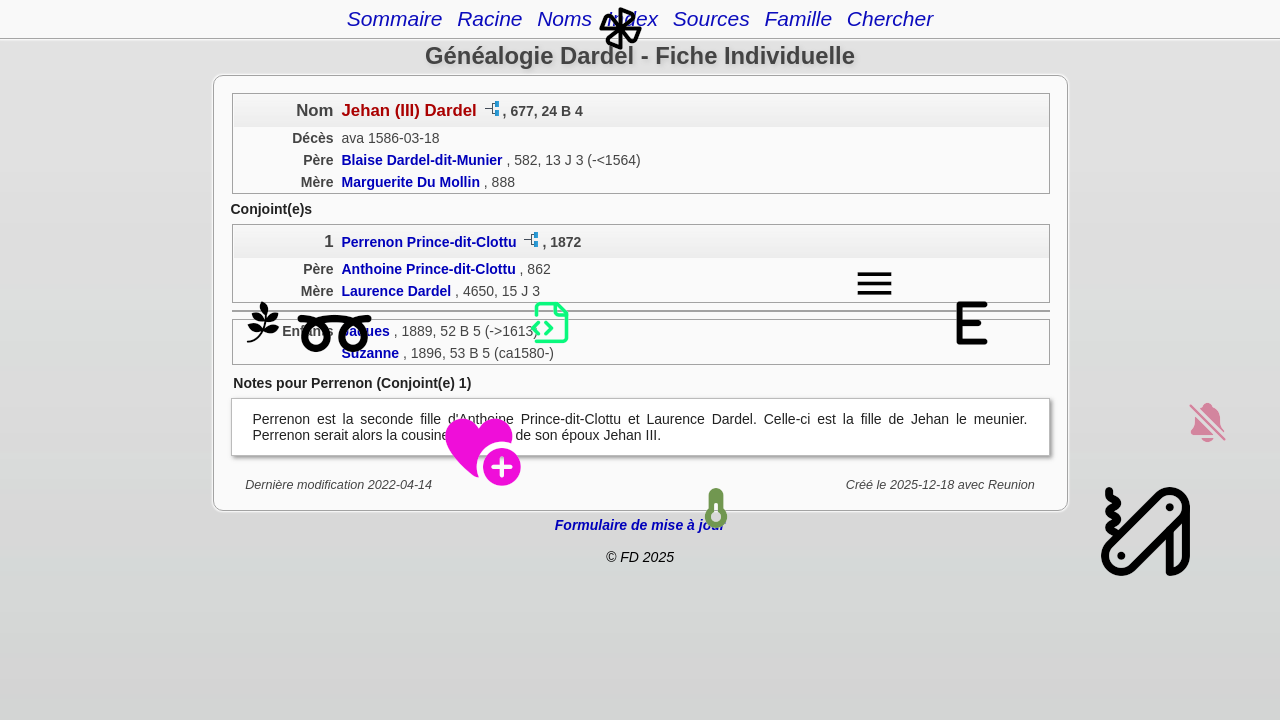 The image size is (1280, 720). Describe the element at coordinates (716, 508) in the screenshot. I see `indicates moderate or medium temperature level` at that location.